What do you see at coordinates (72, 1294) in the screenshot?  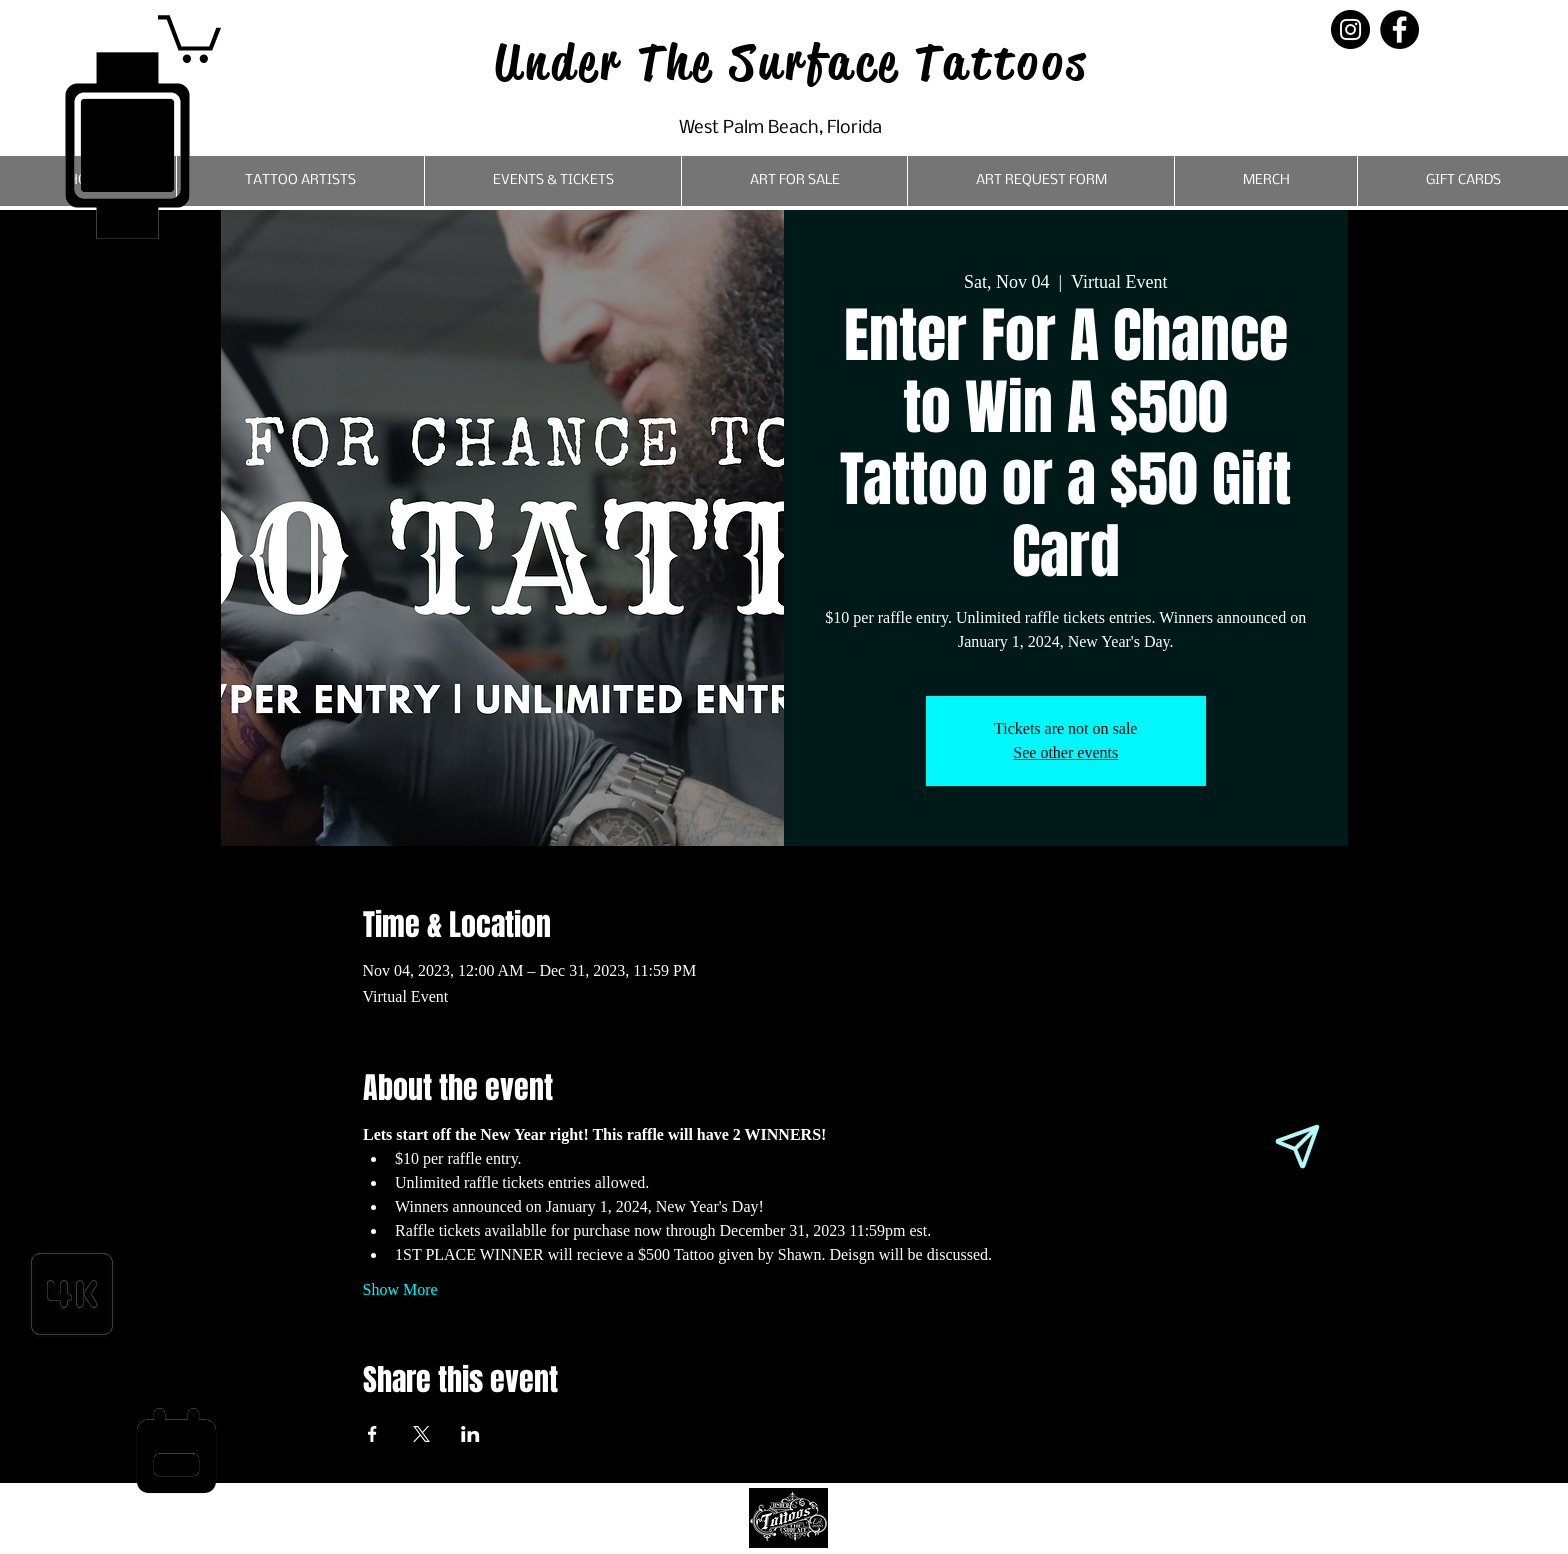 I see `indicates 4K video quality is available` at bounding box center [72, 1294].